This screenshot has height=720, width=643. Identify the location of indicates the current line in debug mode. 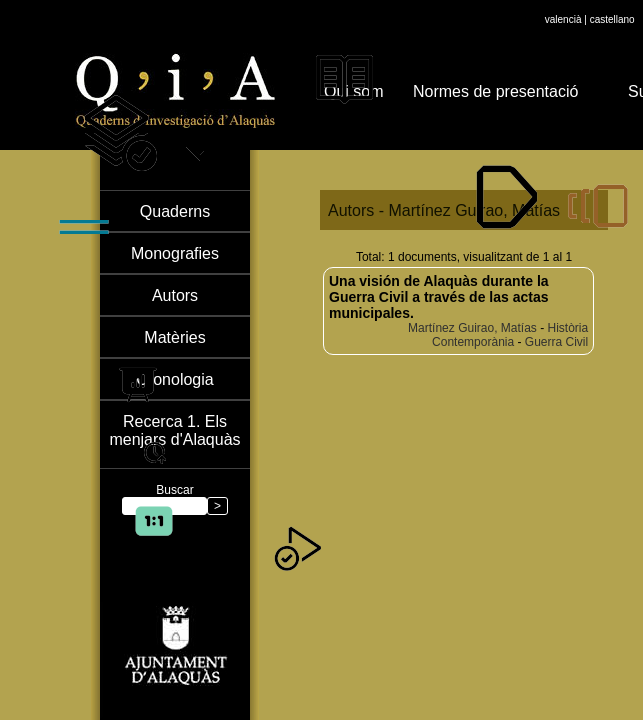
(503, 197).